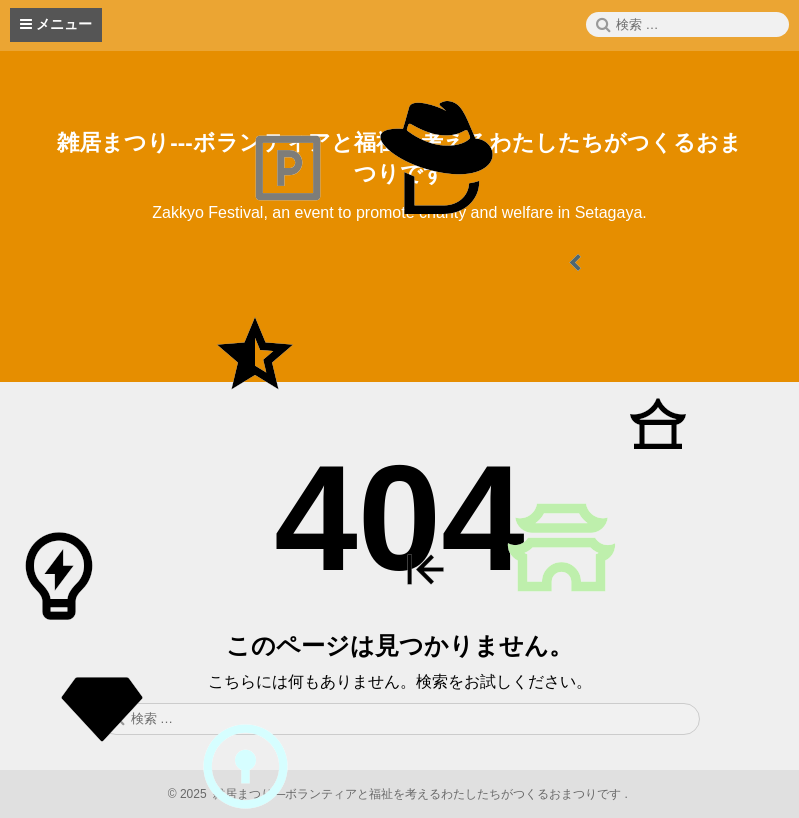 The image size is (799, 818). What do you see at coordinates (424, 569) in the screenshot?
I see `collapse panel to the left` at bounding box center [424, 569].